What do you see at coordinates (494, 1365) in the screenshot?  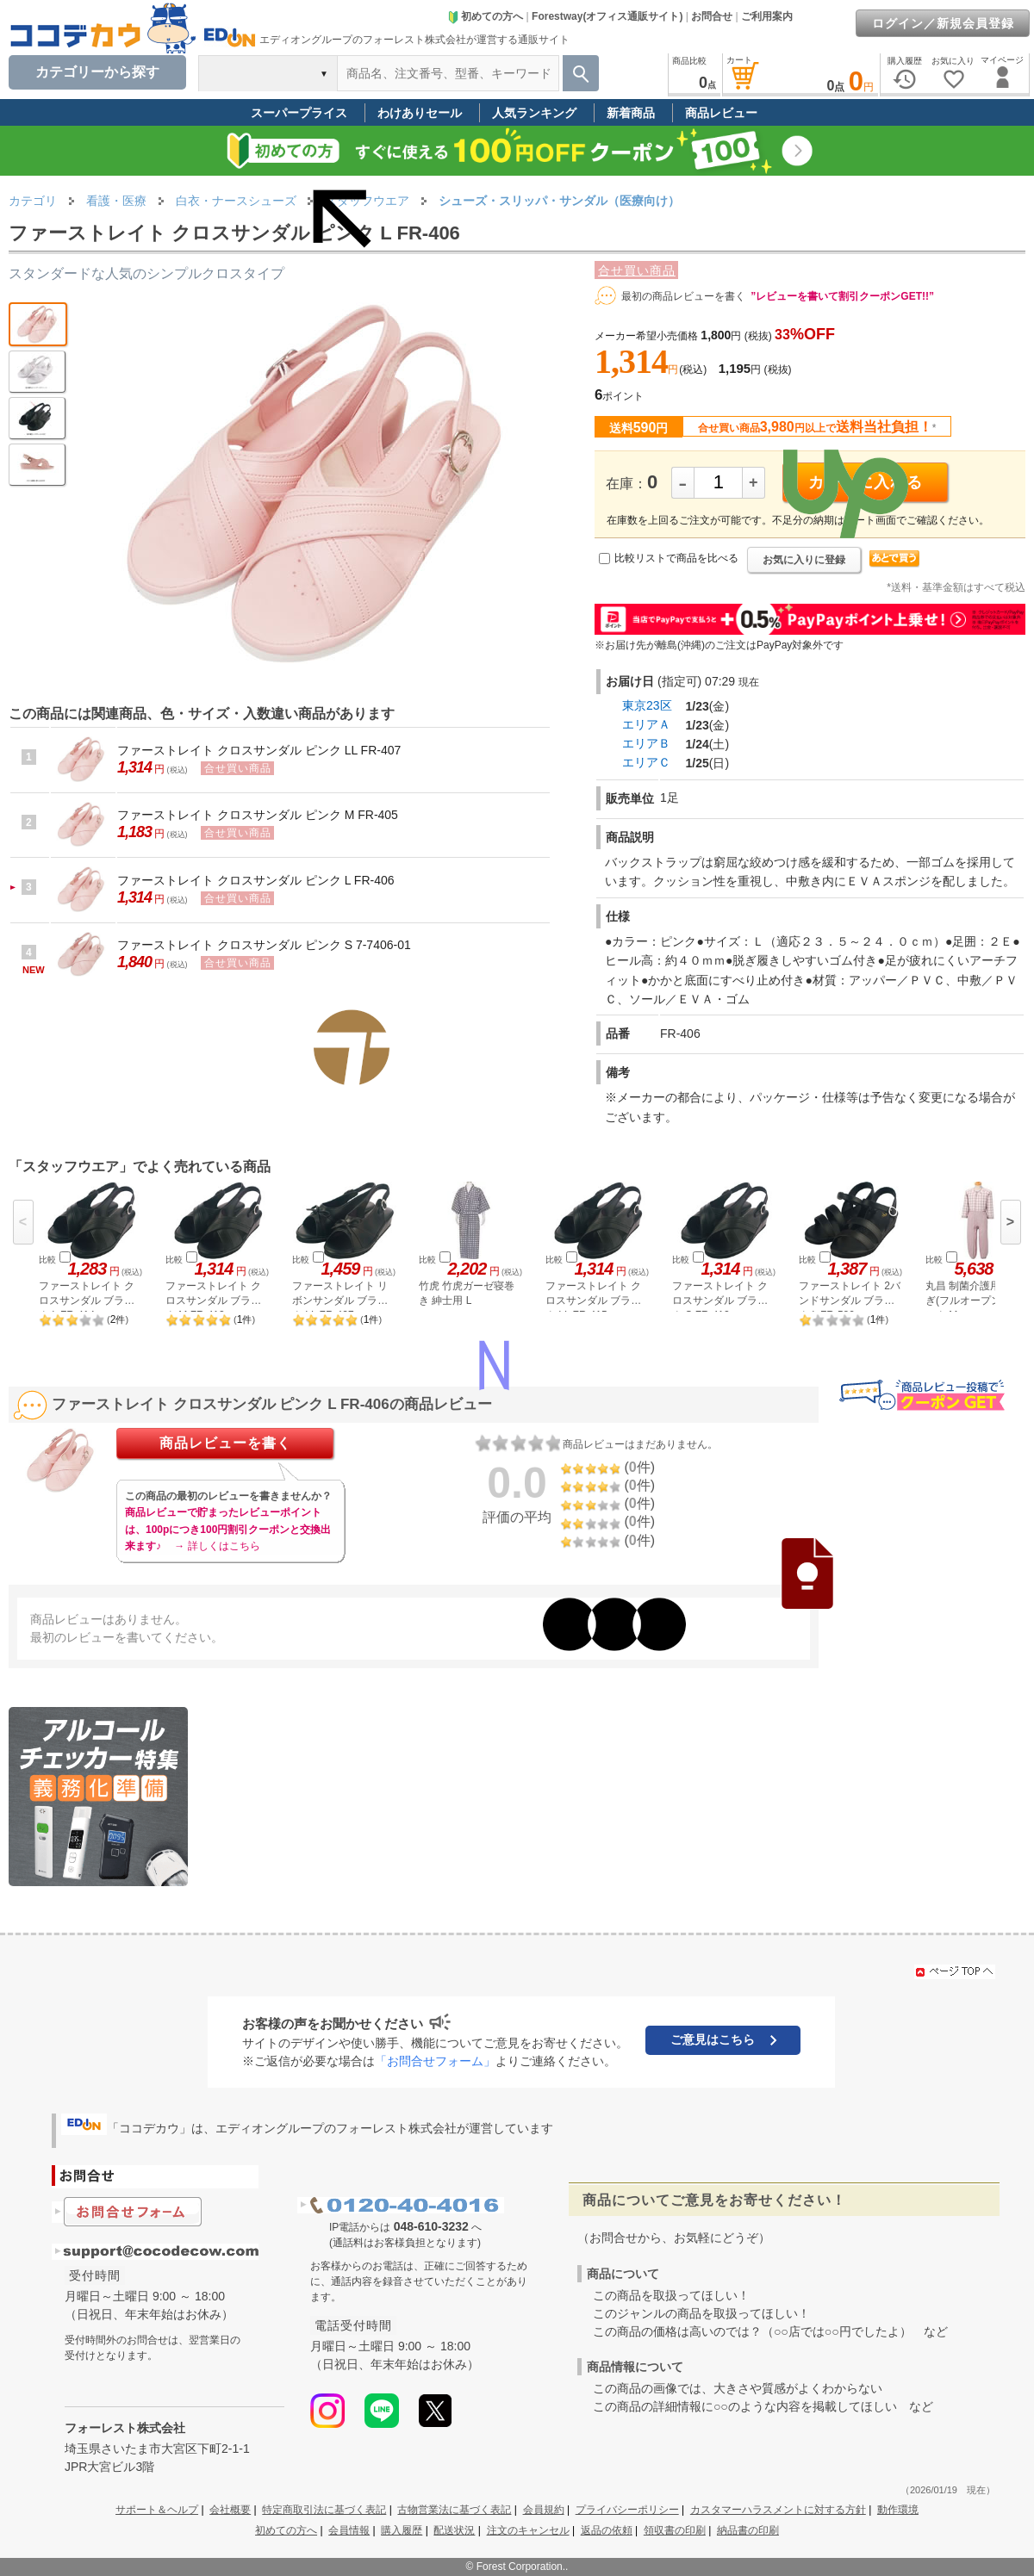 I see `open Netflix app` at bounding box center [494, 1365].